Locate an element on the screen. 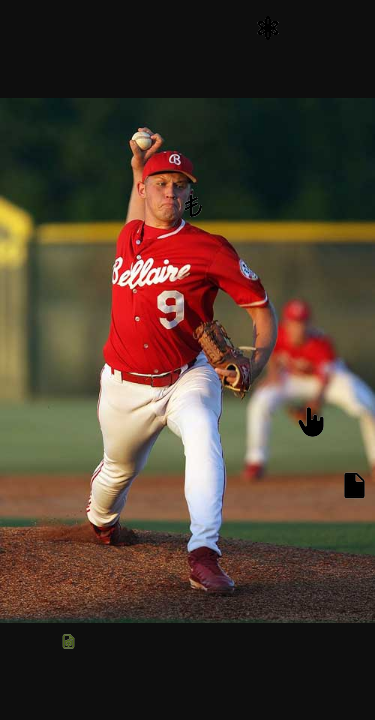 Image resolution: width=375 pixels, height=720 pixels. tap or click to interact is located at coordinates (311, 422).